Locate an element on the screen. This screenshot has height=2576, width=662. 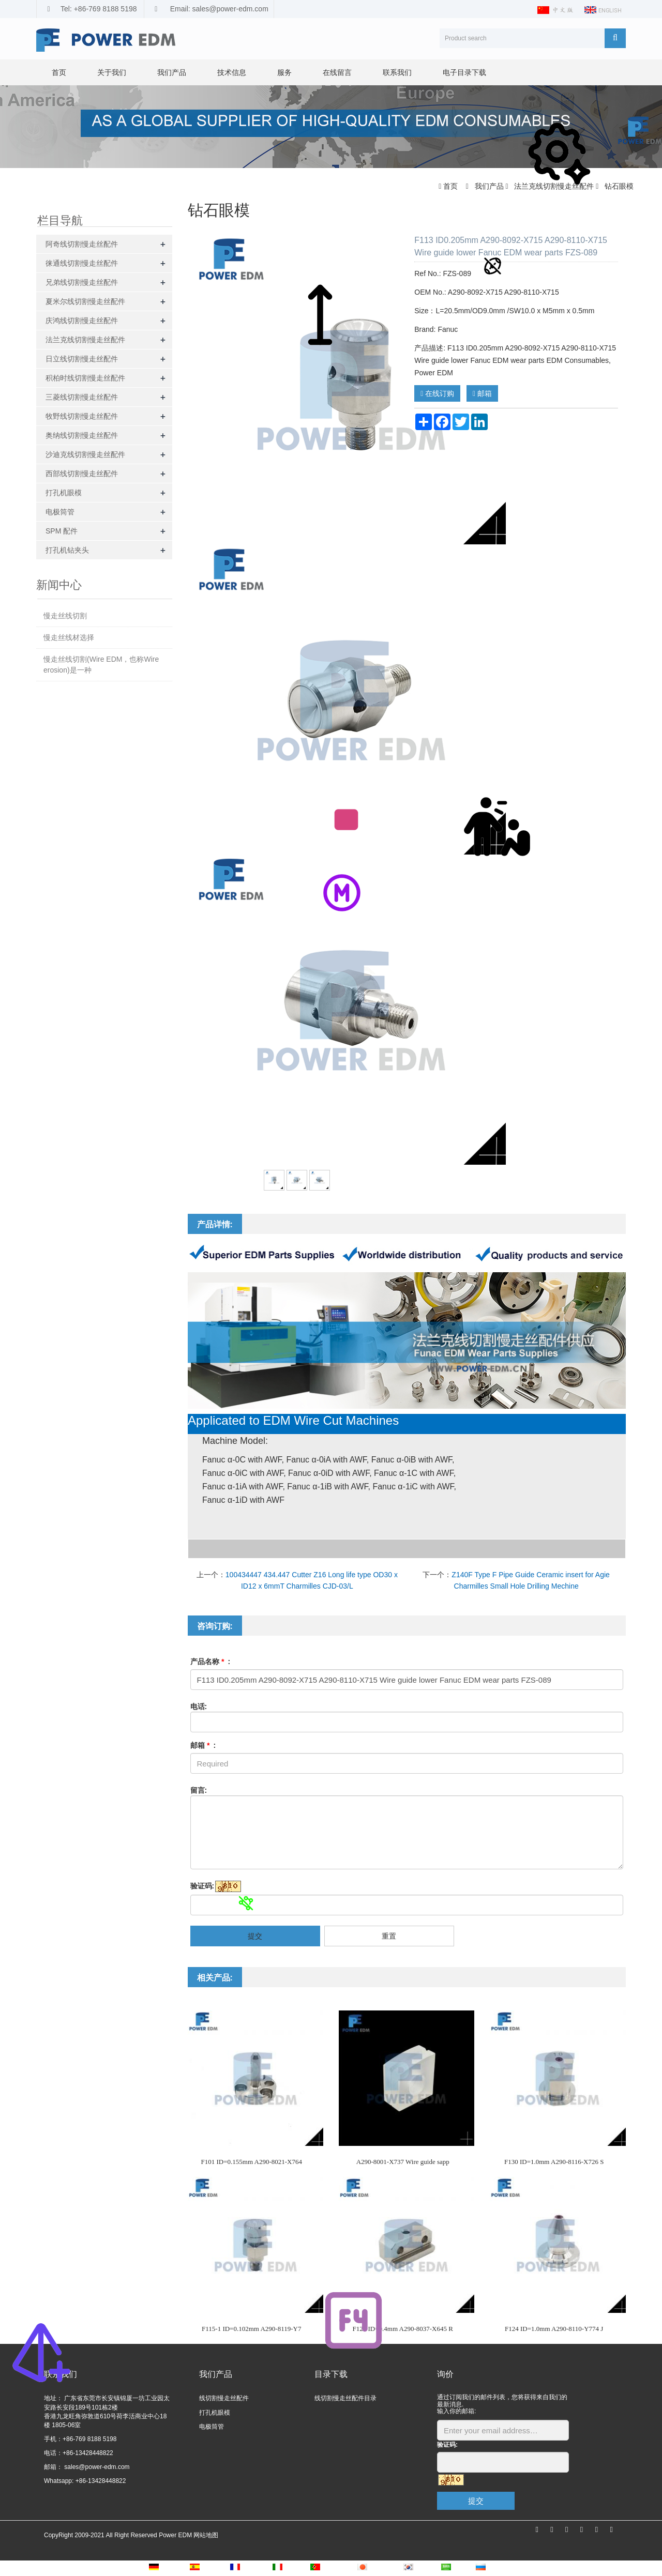
disable polygon drawing tool is located at coordinates (246, 1903).